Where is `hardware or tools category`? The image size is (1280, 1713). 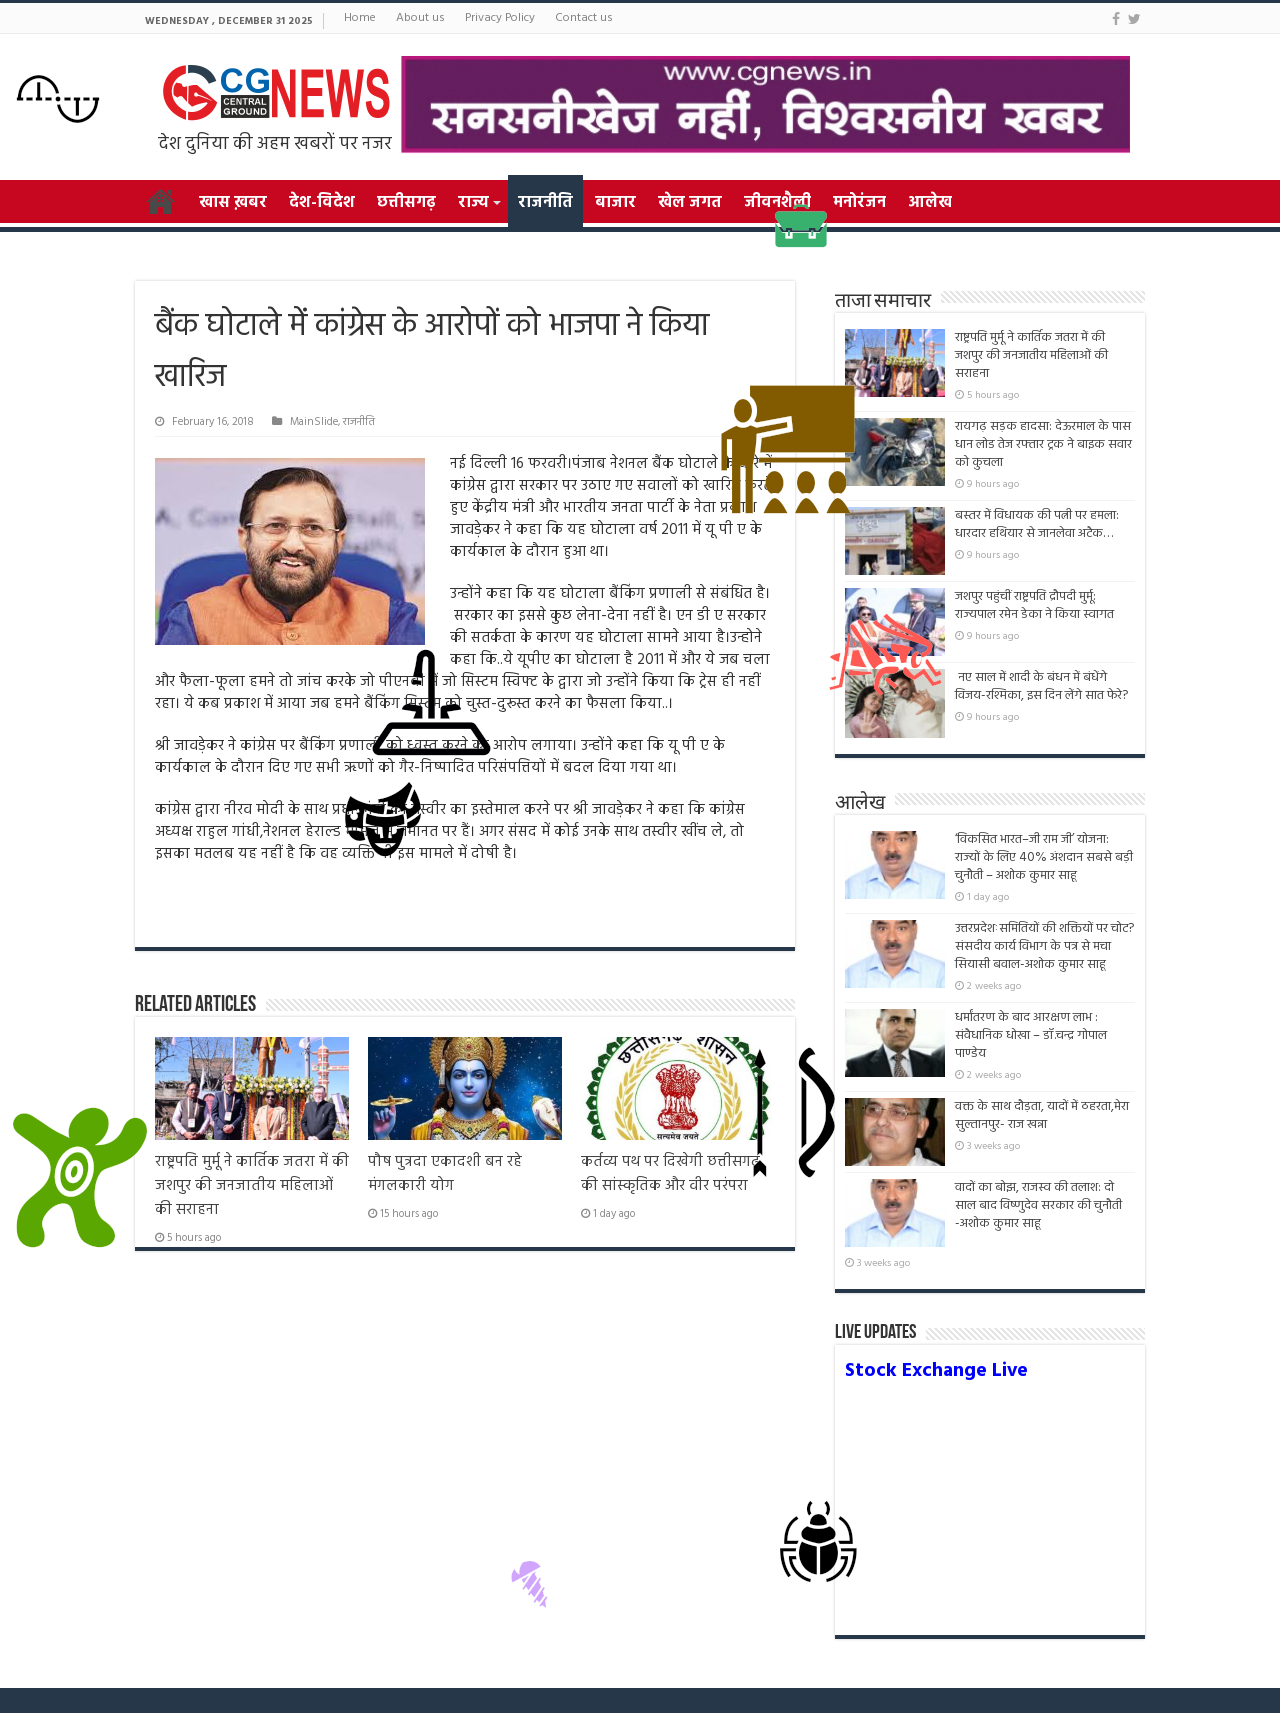 hardware or tools category is located at coordinates (529, 1584).